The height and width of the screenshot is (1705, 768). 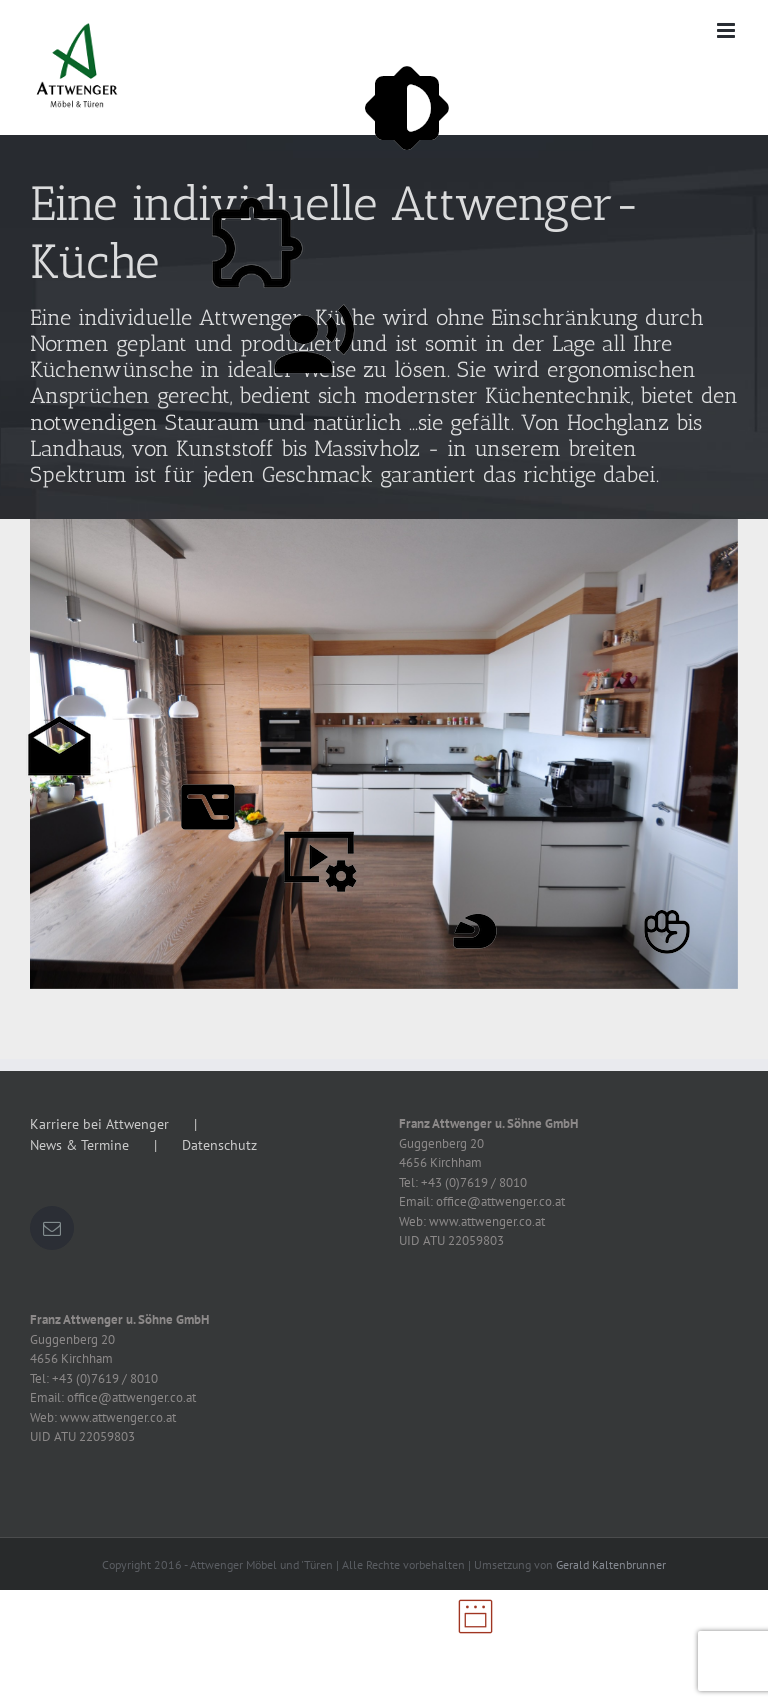 I want to click on access oven or cooking appliance controls, so click(x=475, y=1616).